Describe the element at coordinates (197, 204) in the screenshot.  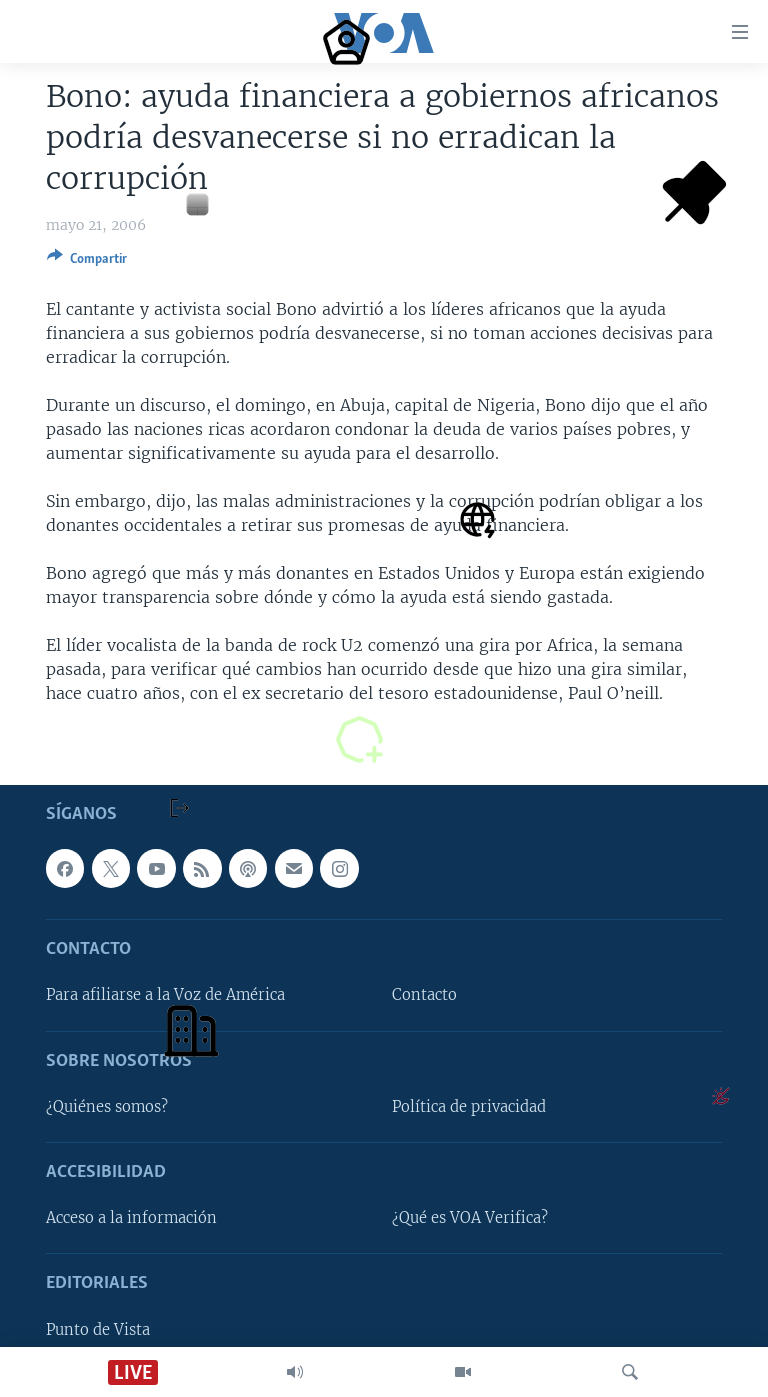
I see `touchpad or trackpad input device settings` at that location.